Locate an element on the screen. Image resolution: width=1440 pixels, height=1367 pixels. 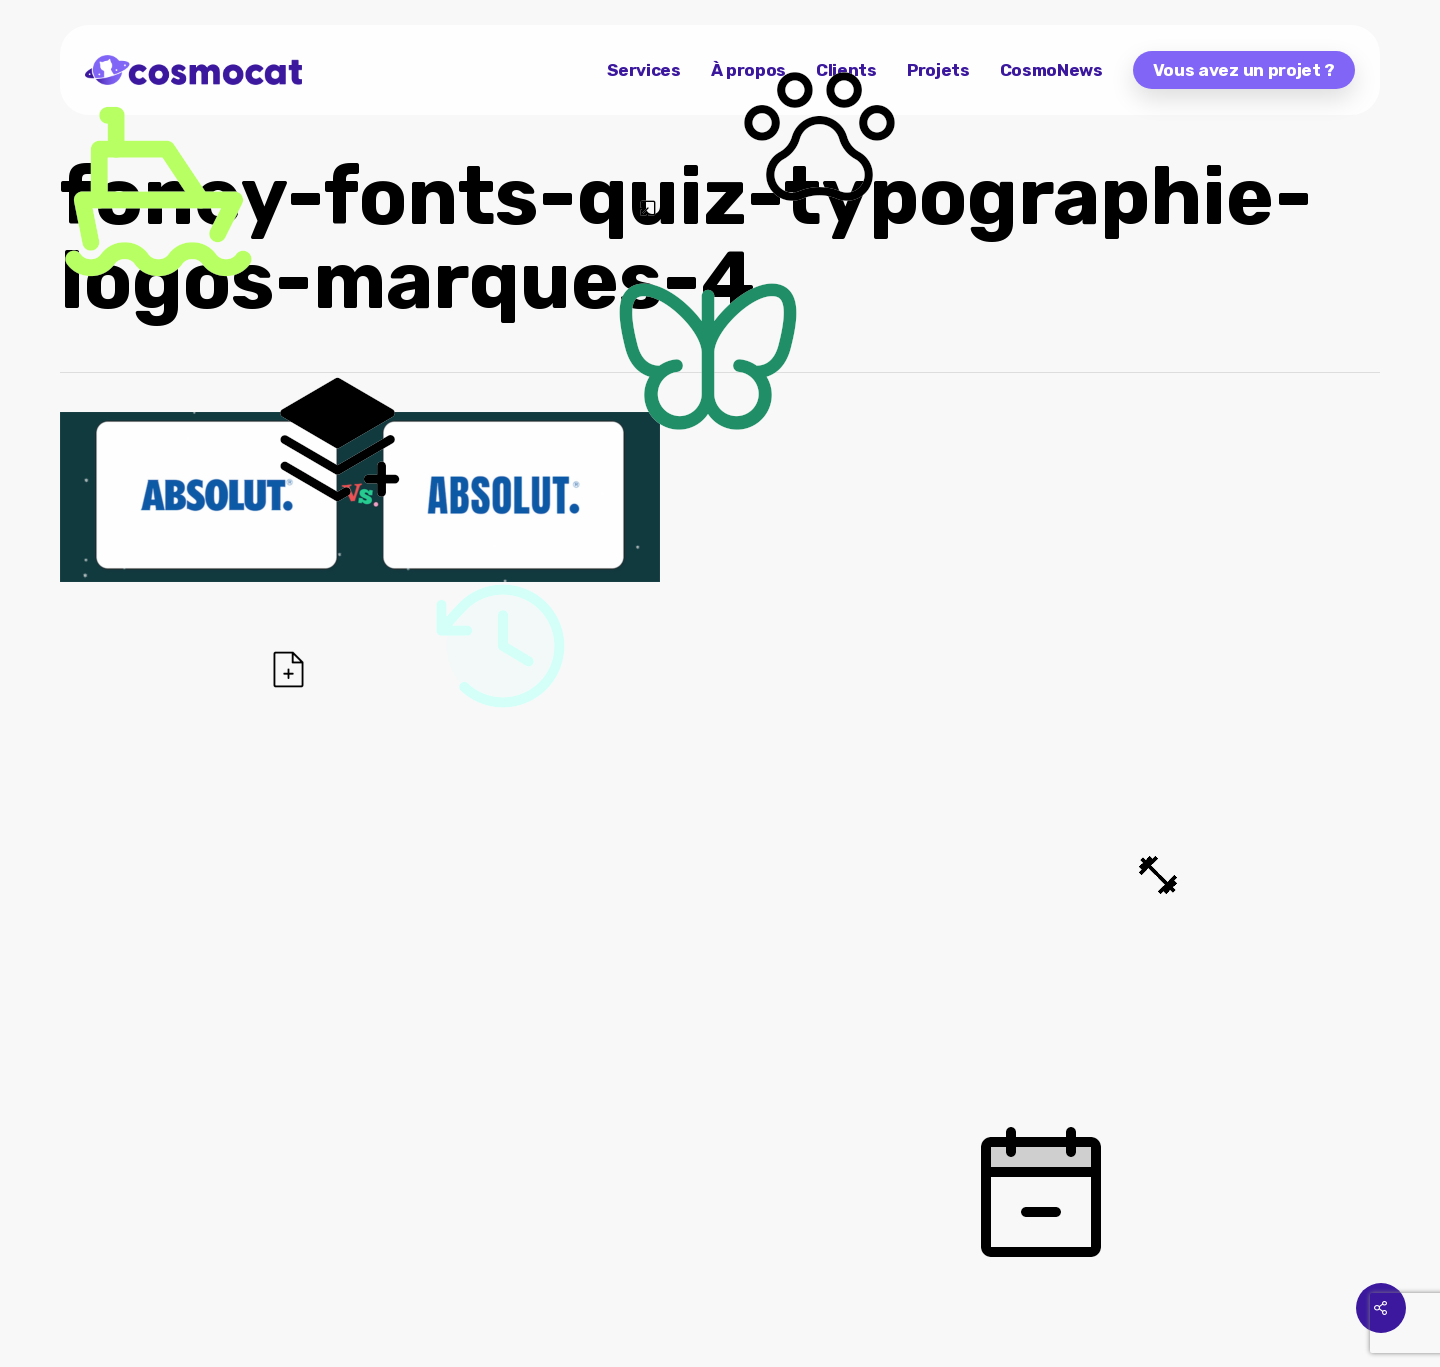
add a new layer to the stack is located at coordinates (337, 439).